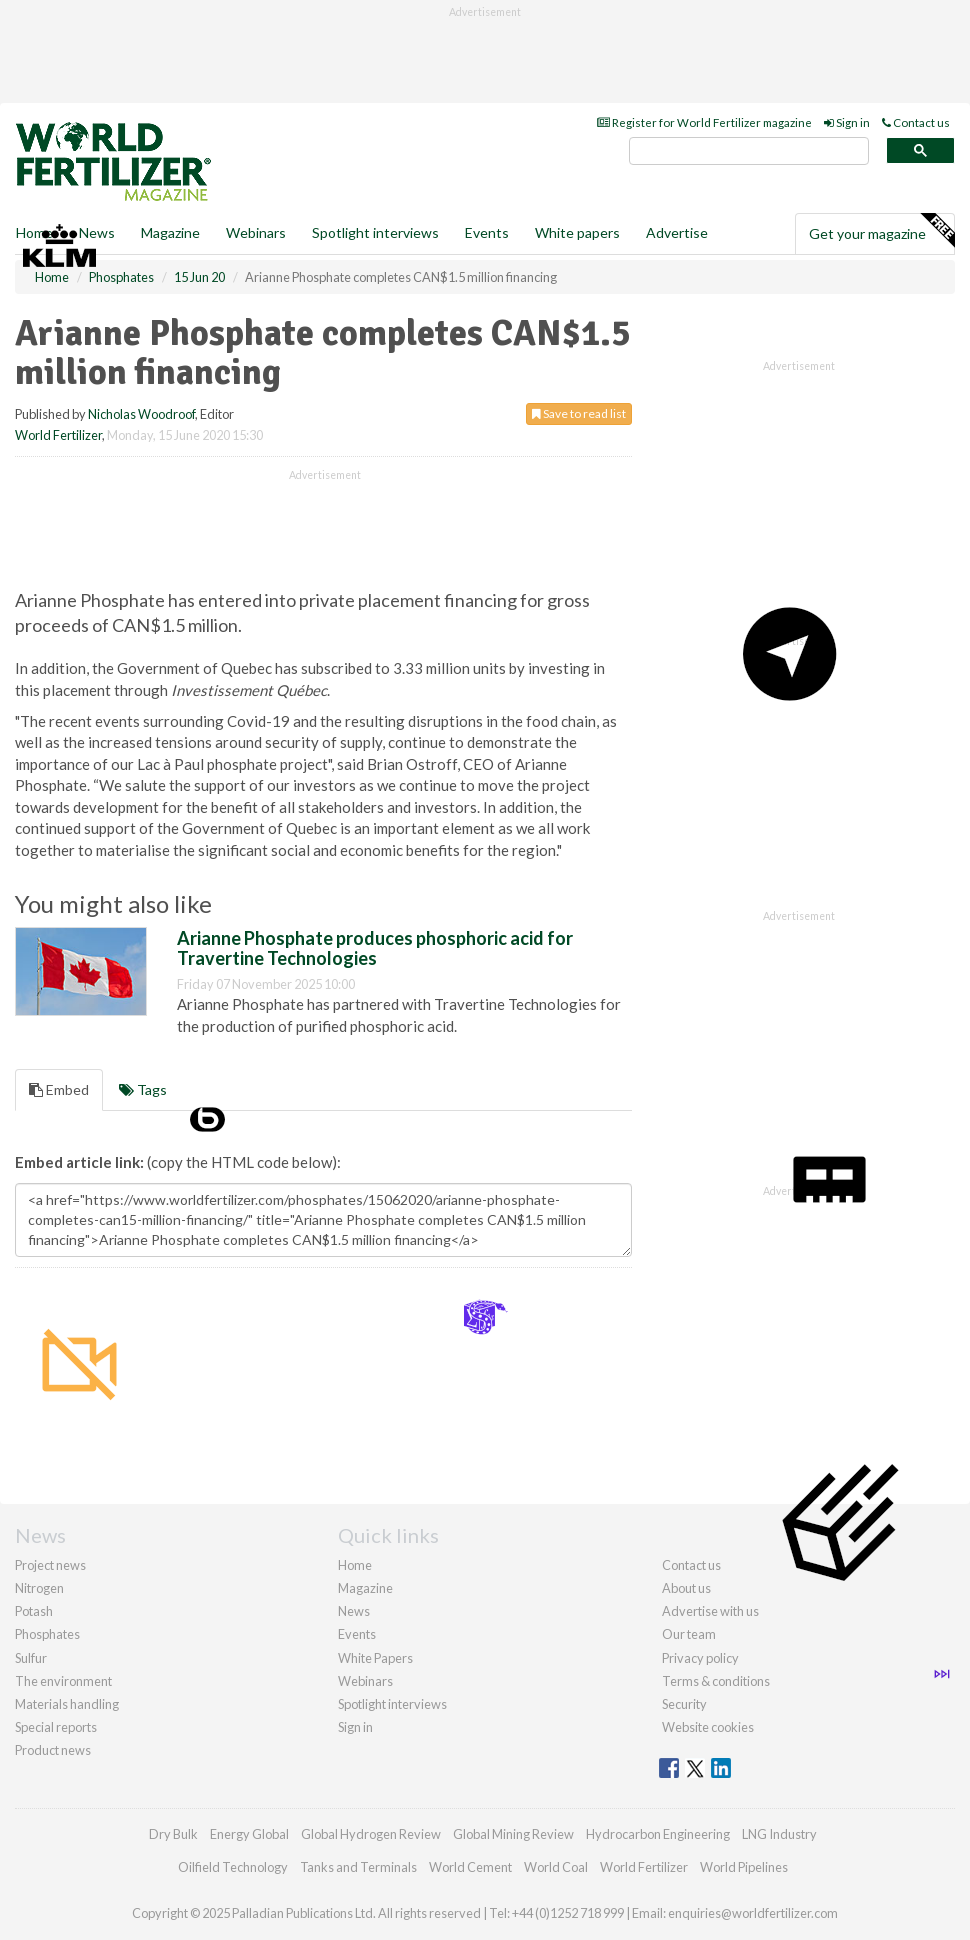 The image size is (970, 1940). What do you see at coordinates (59, 245) in the screenshot?
I see `visit KLM airline website or app` at bounding box center [59, 245].